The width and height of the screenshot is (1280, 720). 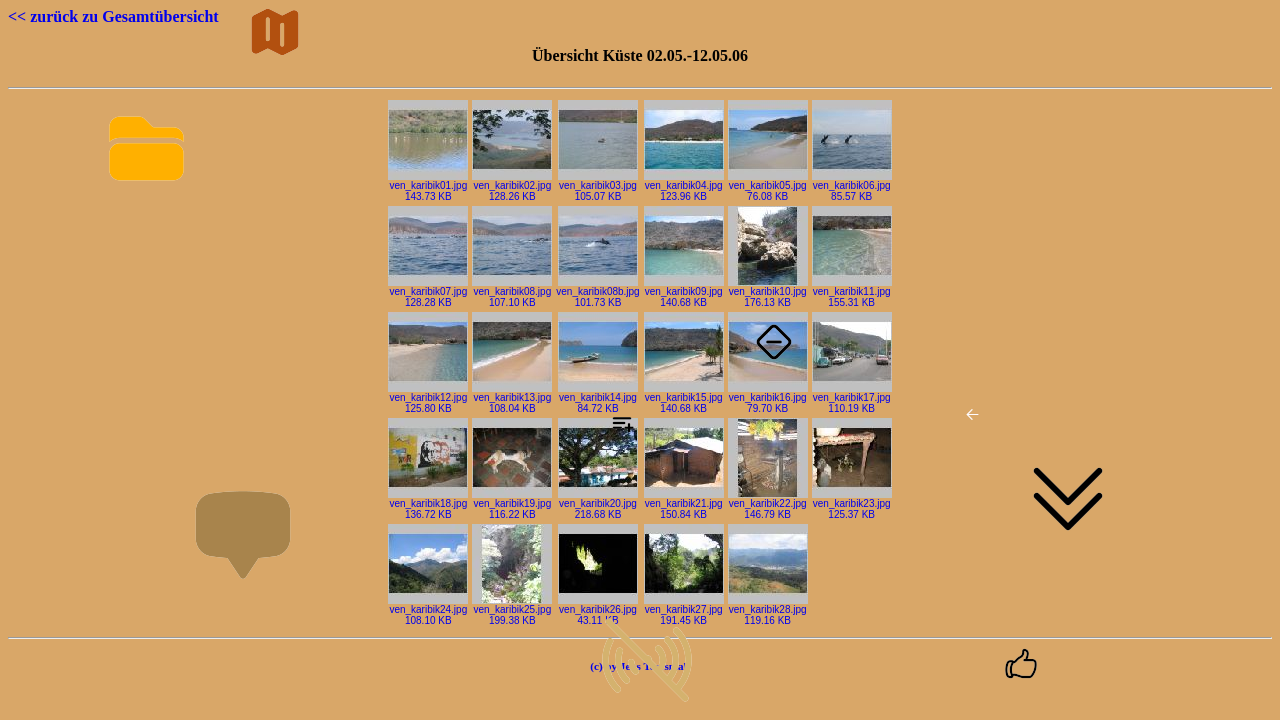 I want to click on open chat or messaging, so click(x=243, y=535).